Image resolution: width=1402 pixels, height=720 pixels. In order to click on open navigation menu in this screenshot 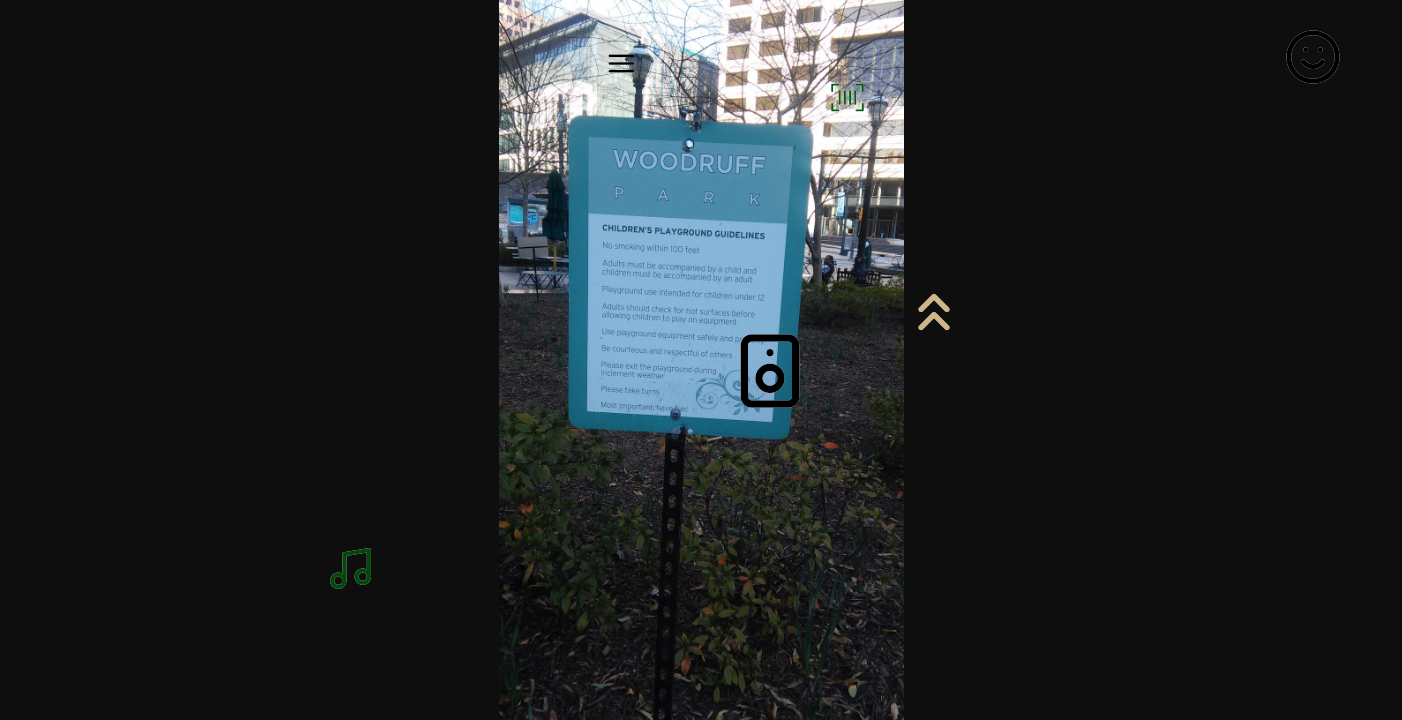, I will do `click(621, 63)`.